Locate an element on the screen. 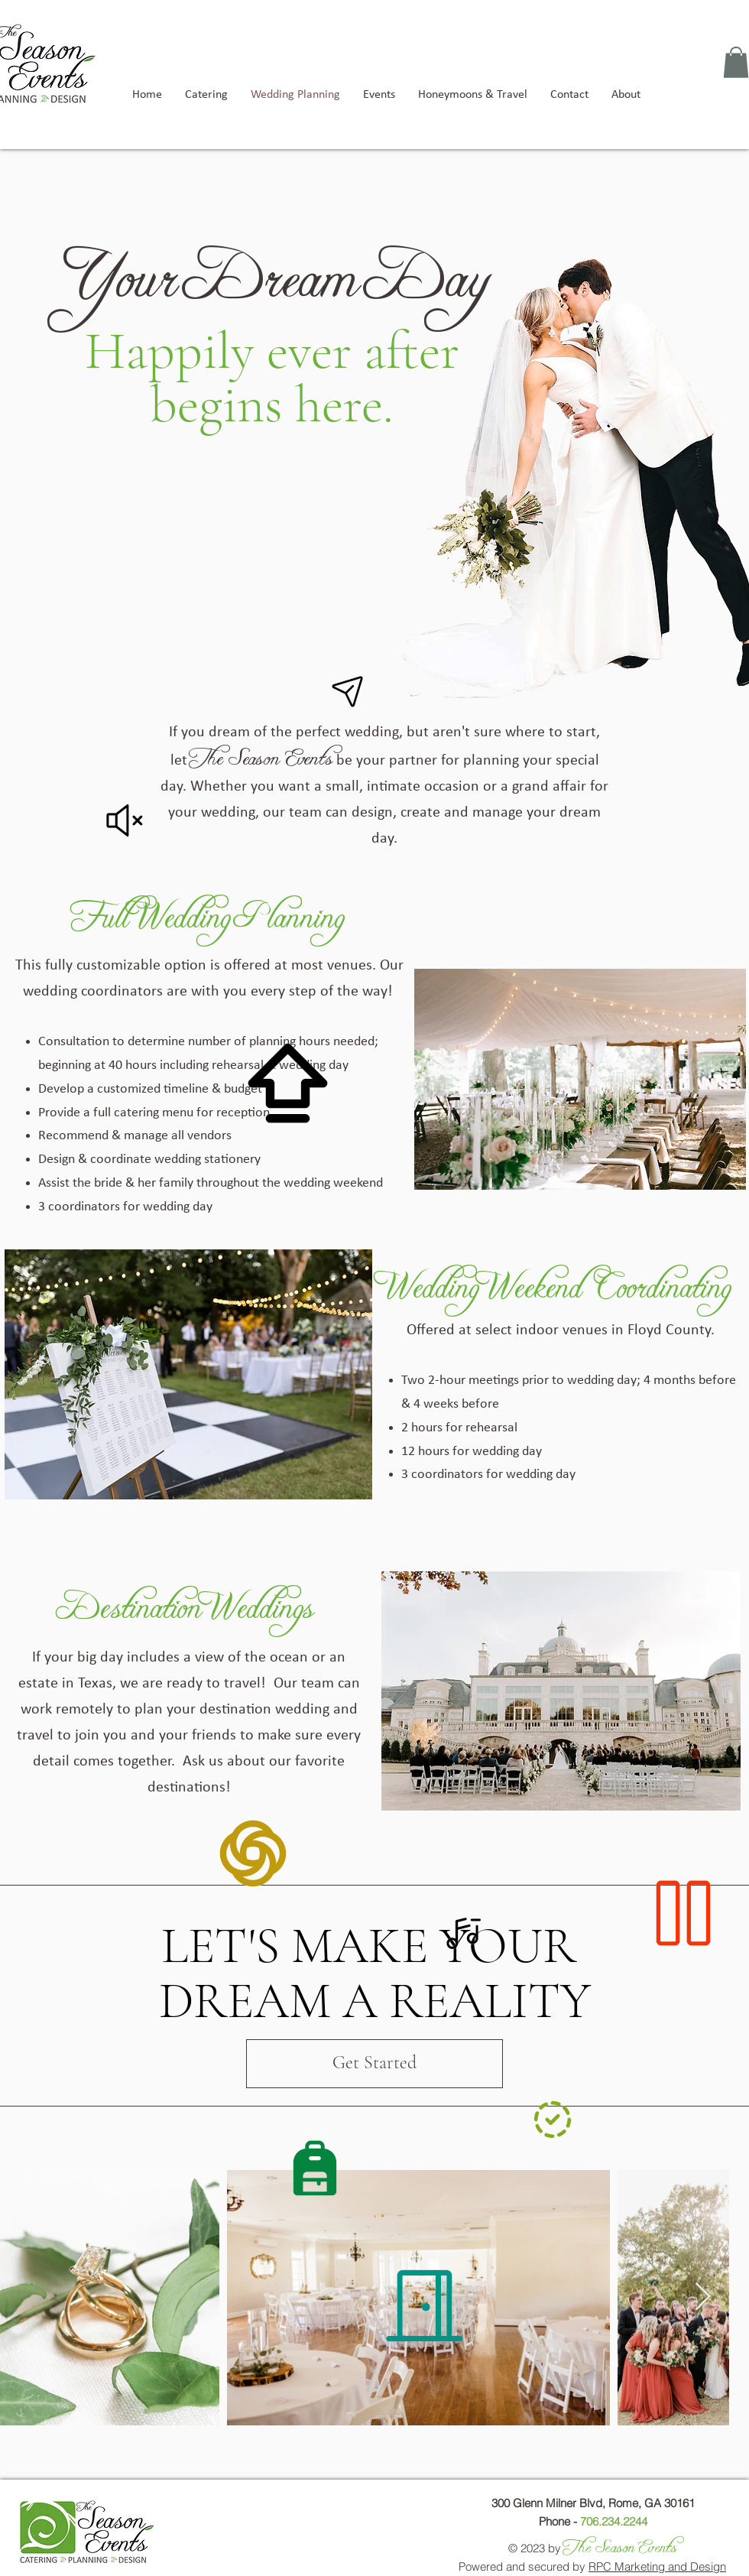 The width and height of the screenshot is (749, 2576). send a message is located at coordinates (349, 690).